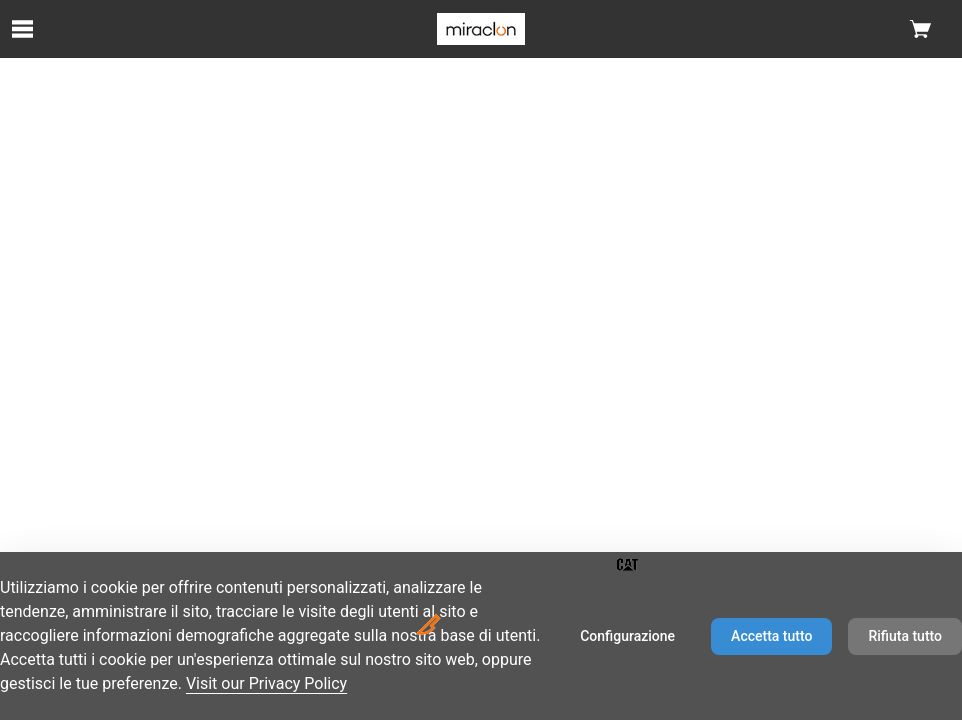 The height and width of the screenshot is (720, 962). Describe the element at coordinates (428, 624) in the screenshot. I see `slice or cut selected elements` at that location.